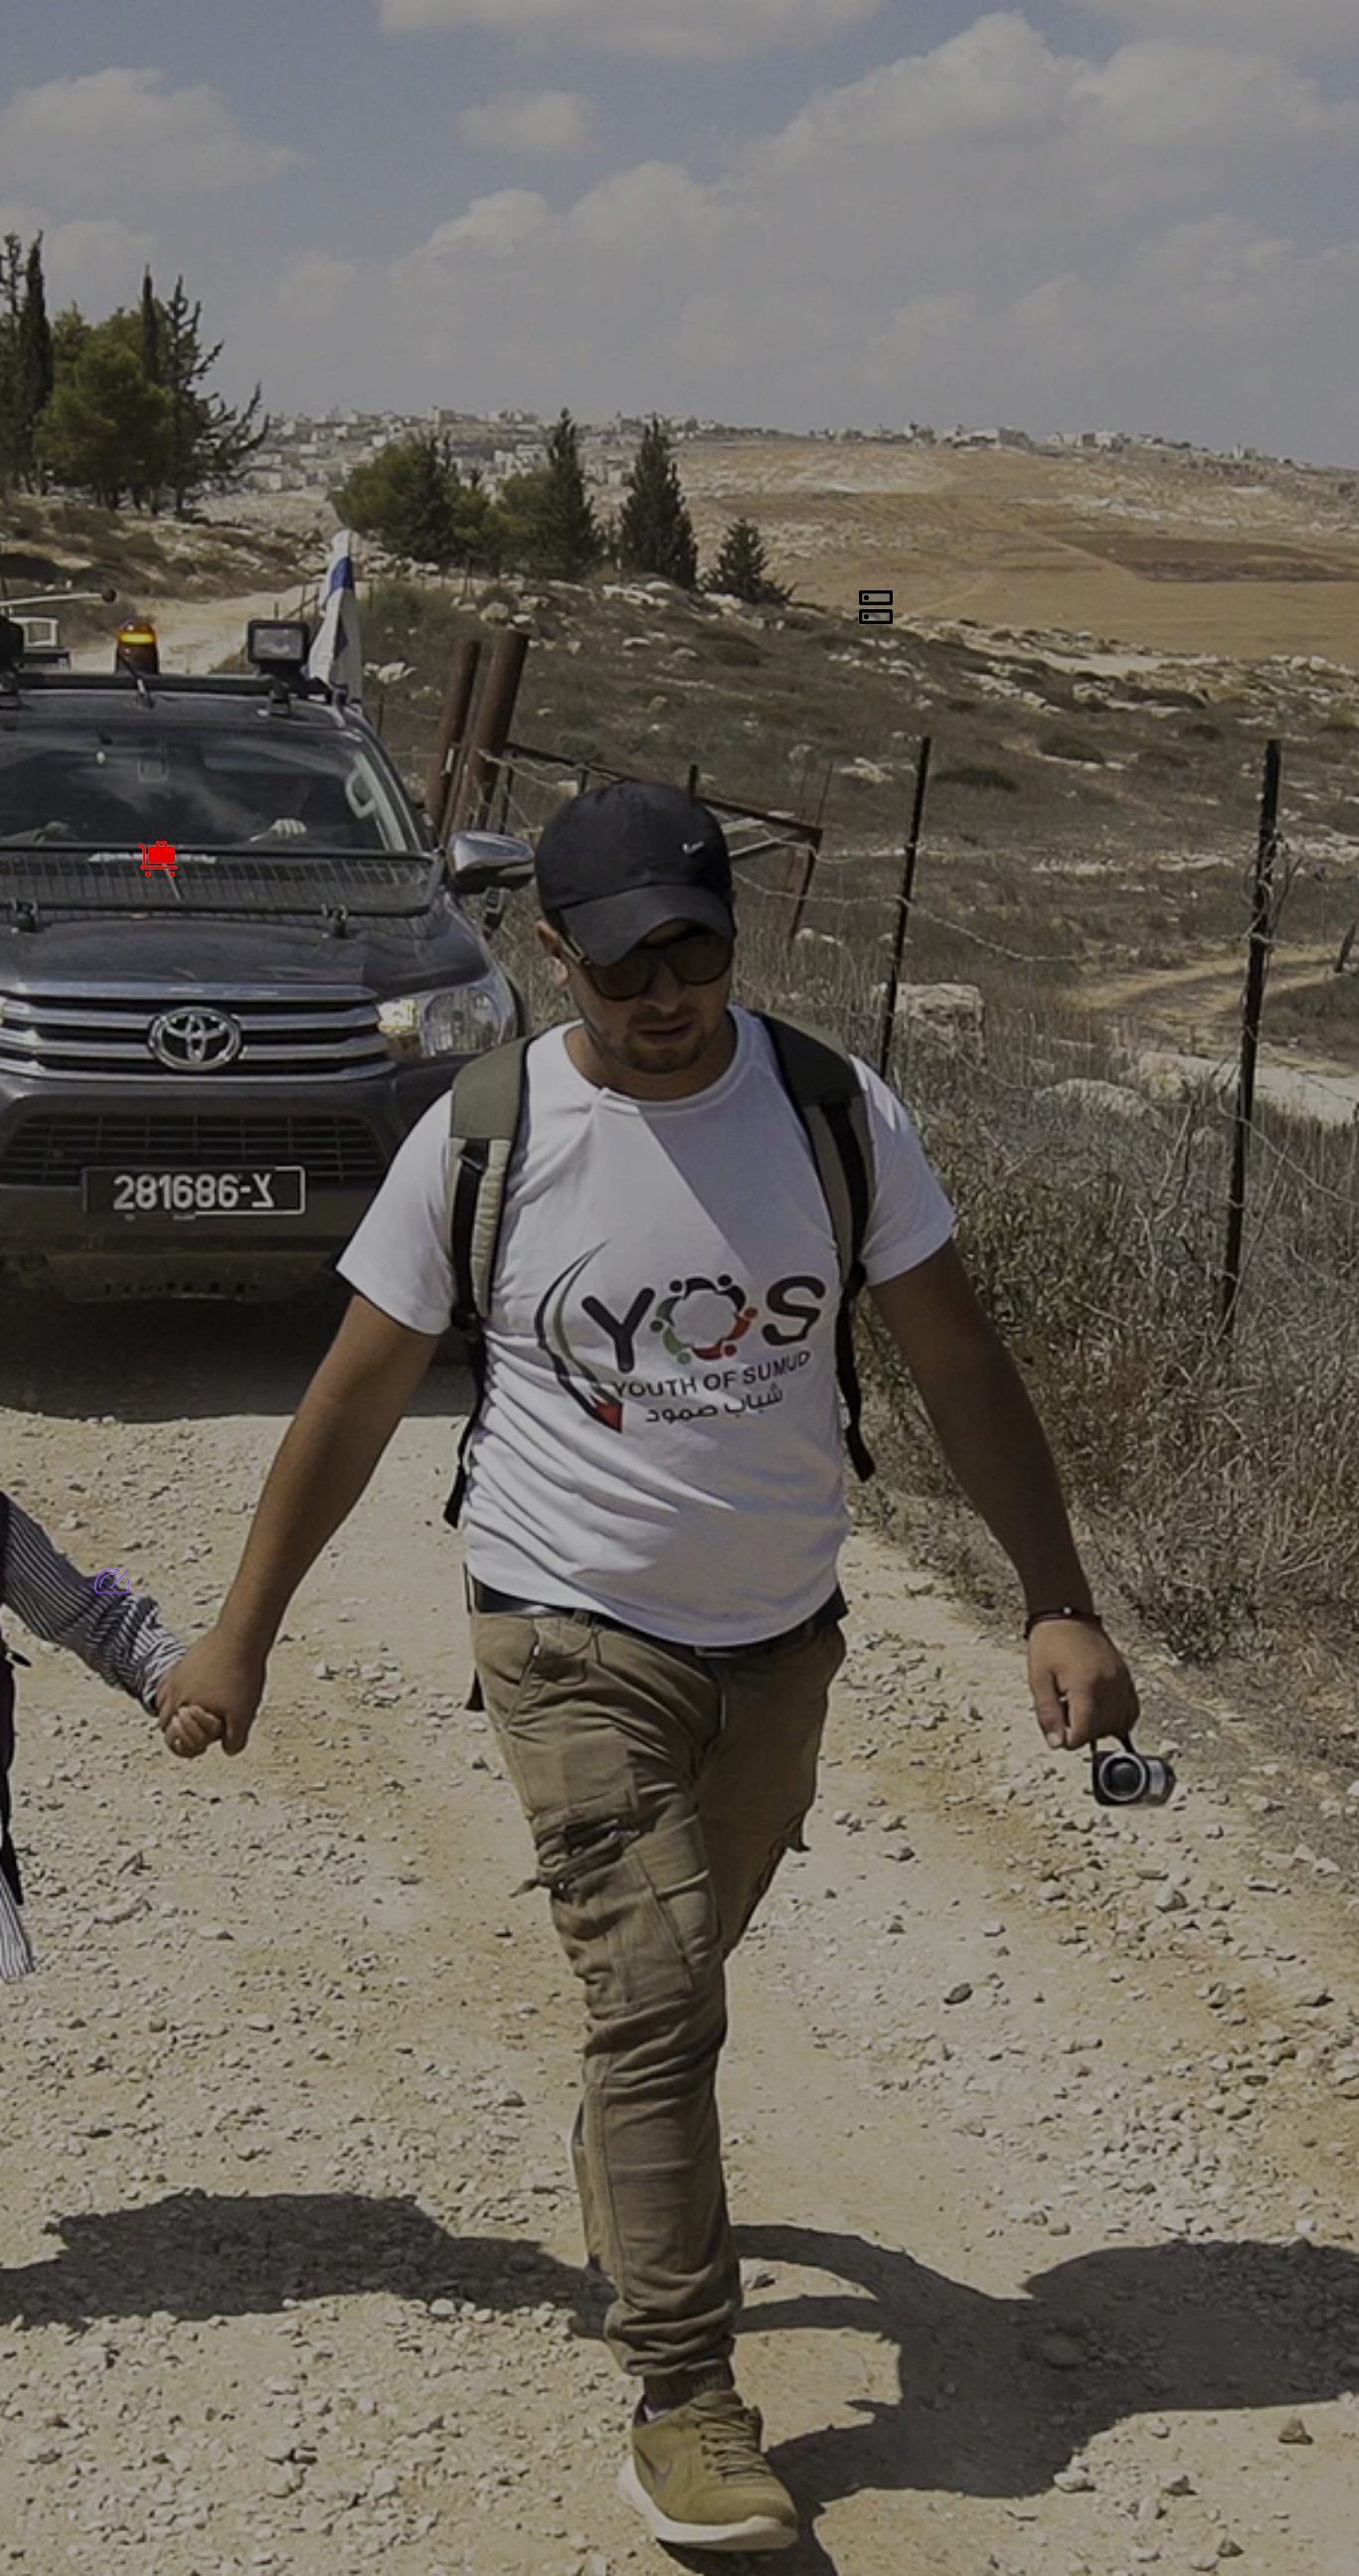 This screenshot has width=1359, height=2576. What do you see at coordinates (876, 607) in the screenshot?
I see `access server or DNS settings` at bounding box center [876, 607].